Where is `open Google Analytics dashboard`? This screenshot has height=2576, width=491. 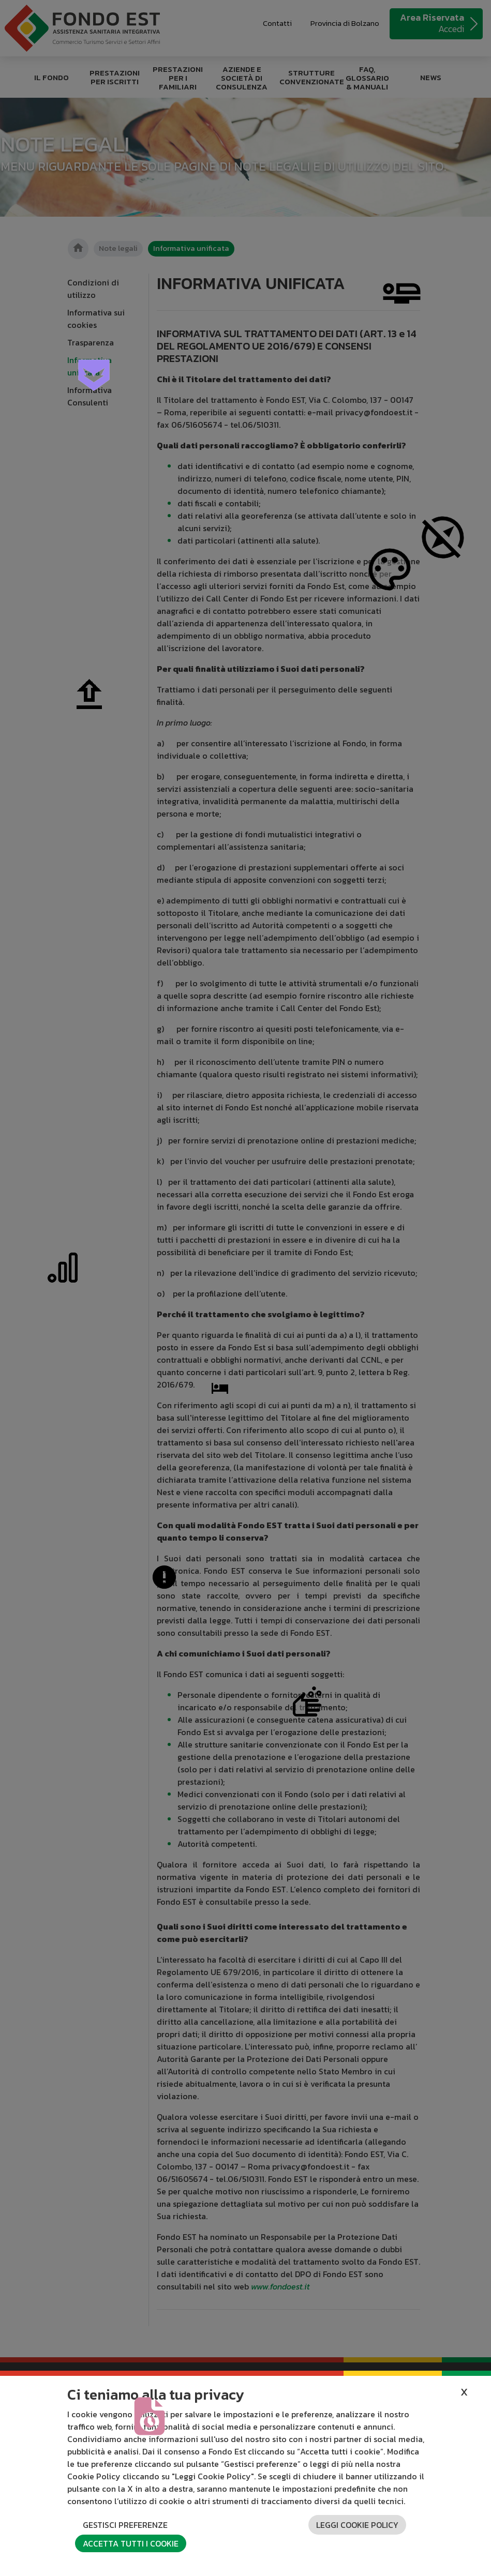
open Google Analytics dashboard is located at coordinates (63, 1268).